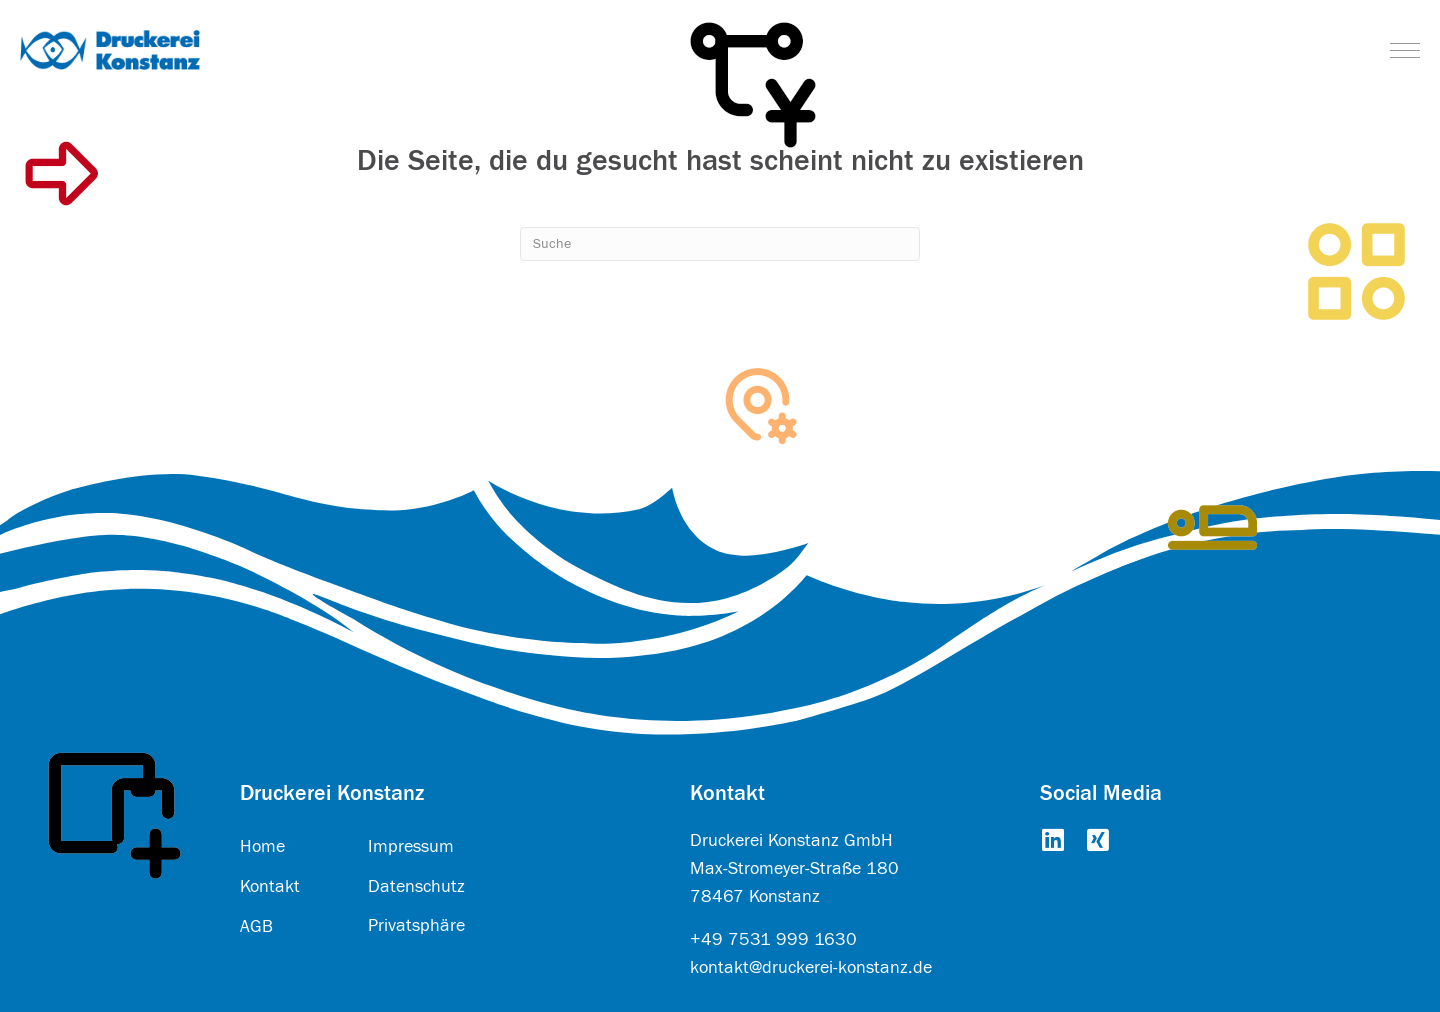 Image resolution: width=1440 pixels, height=1012 pixels. Describe the element at coordinates (757, 403) in the screenshot. I see `access location settings` at that location.